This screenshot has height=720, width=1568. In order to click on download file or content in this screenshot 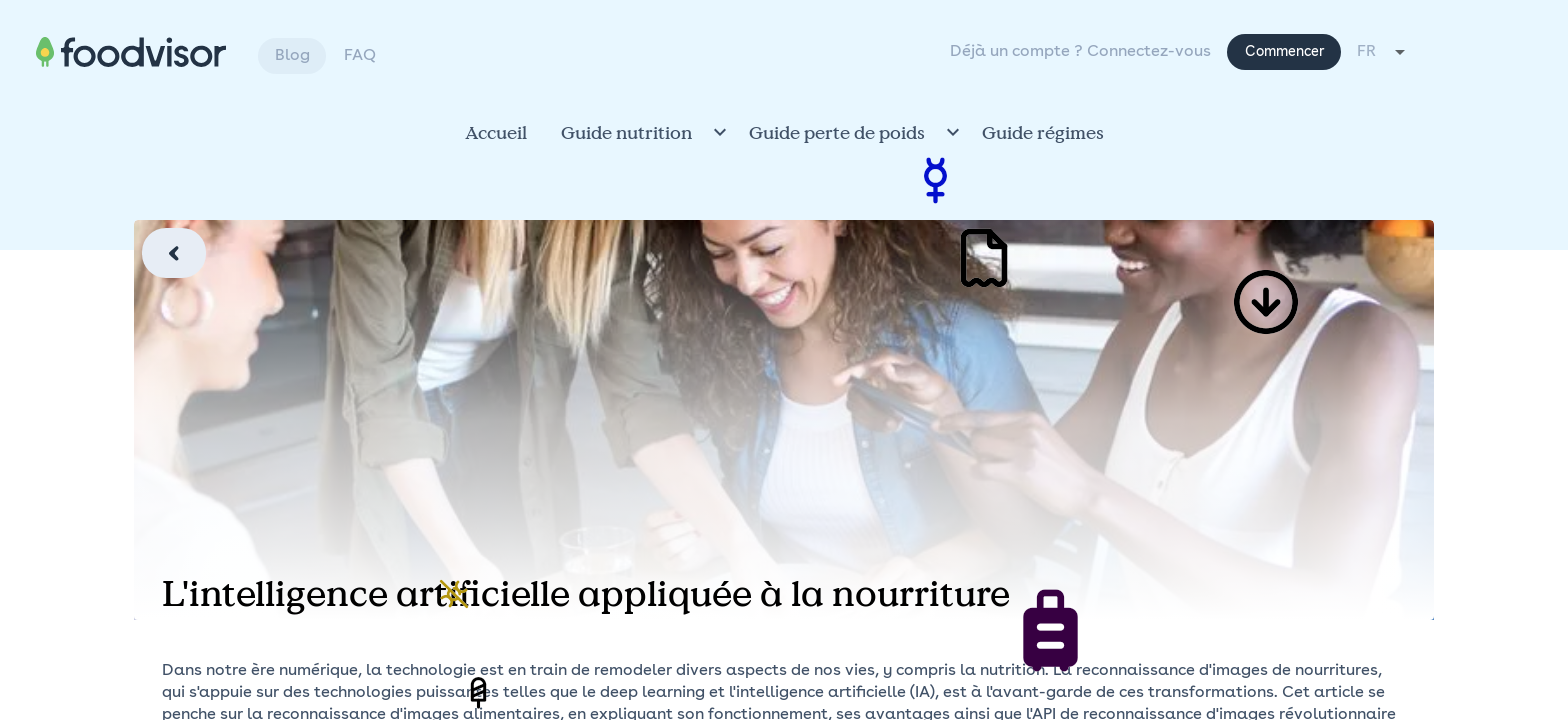, I will do `click(1266, 302)`.